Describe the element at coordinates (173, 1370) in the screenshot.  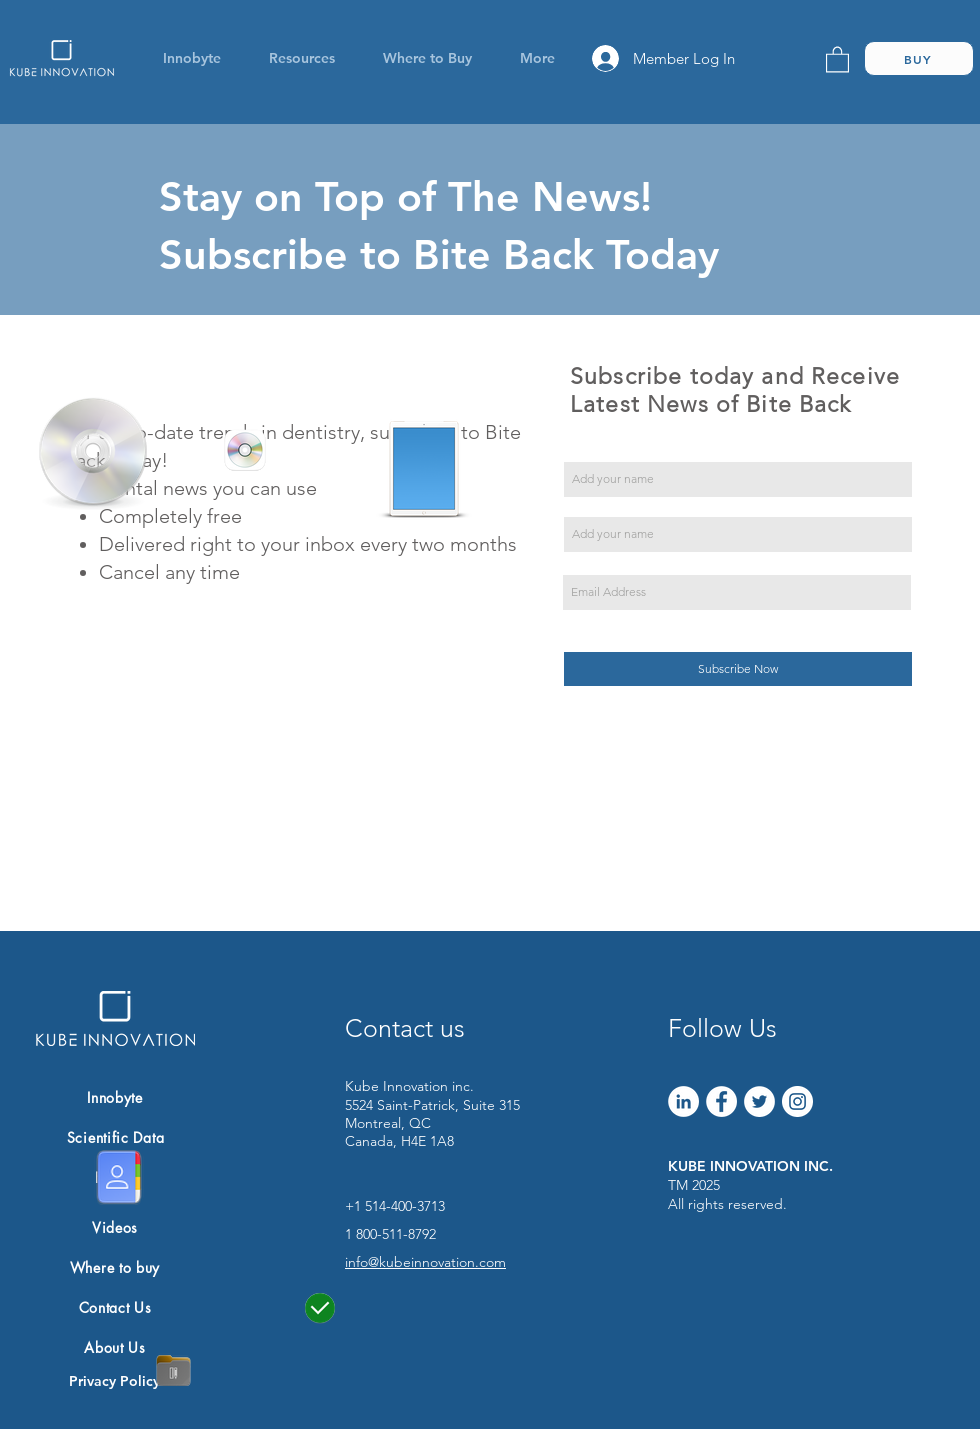
I see `access your templates folder` at that location.